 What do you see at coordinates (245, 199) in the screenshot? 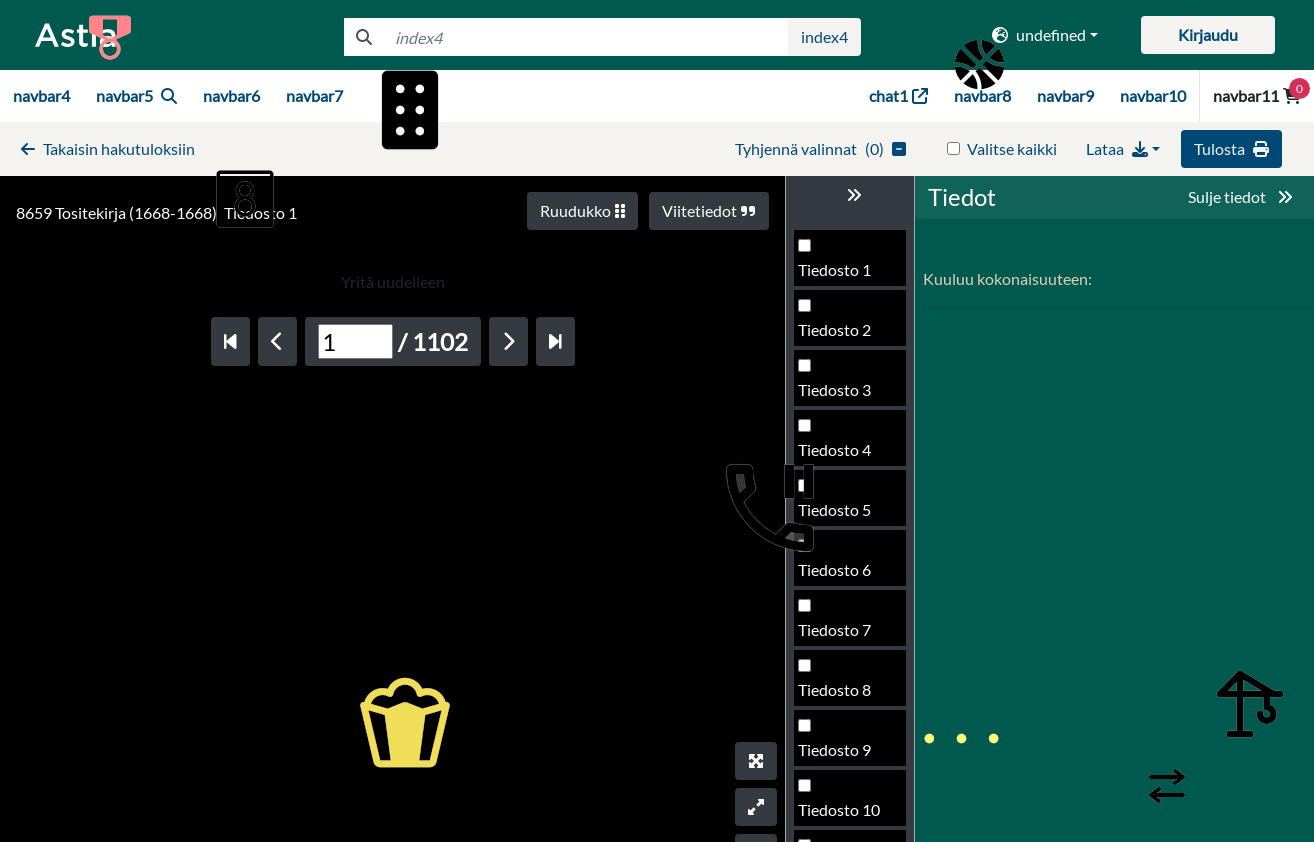
I see `indicates item number eight in a list or sequence` at bounding box center [245, 199].